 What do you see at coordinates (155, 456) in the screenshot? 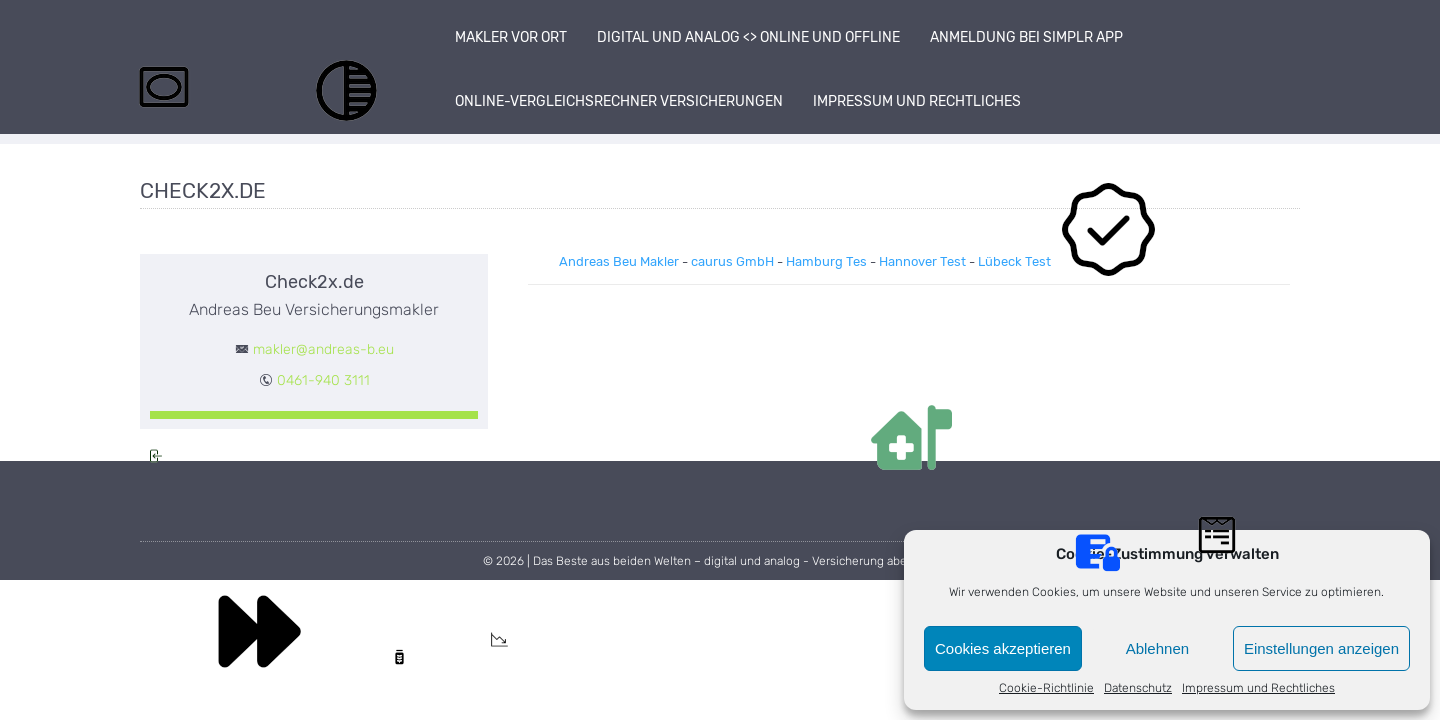
I see `log in to your account` at bounding box center [155, 456].